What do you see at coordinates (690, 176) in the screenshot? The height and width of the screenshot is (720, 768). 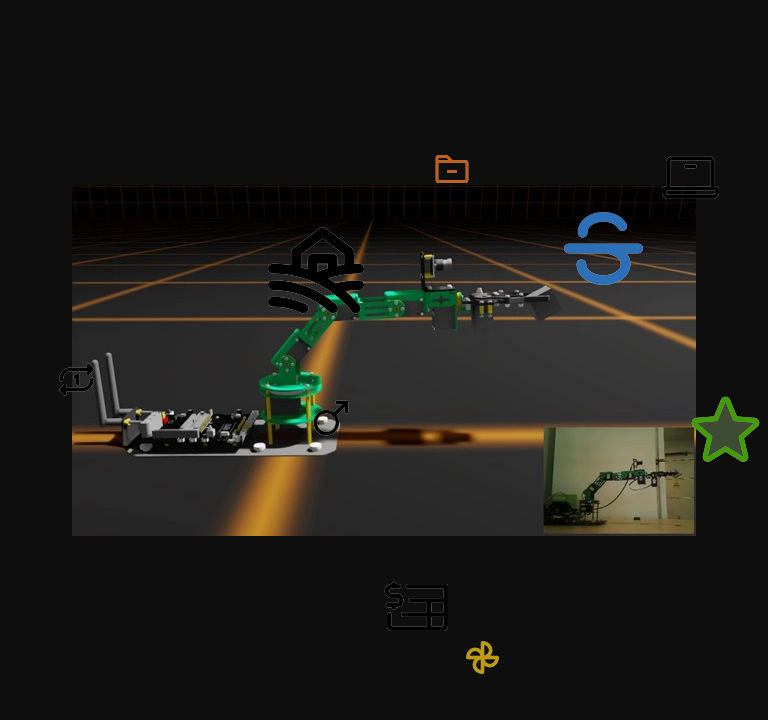 I see `switch to desktop view` at bounding box center [690, 176].